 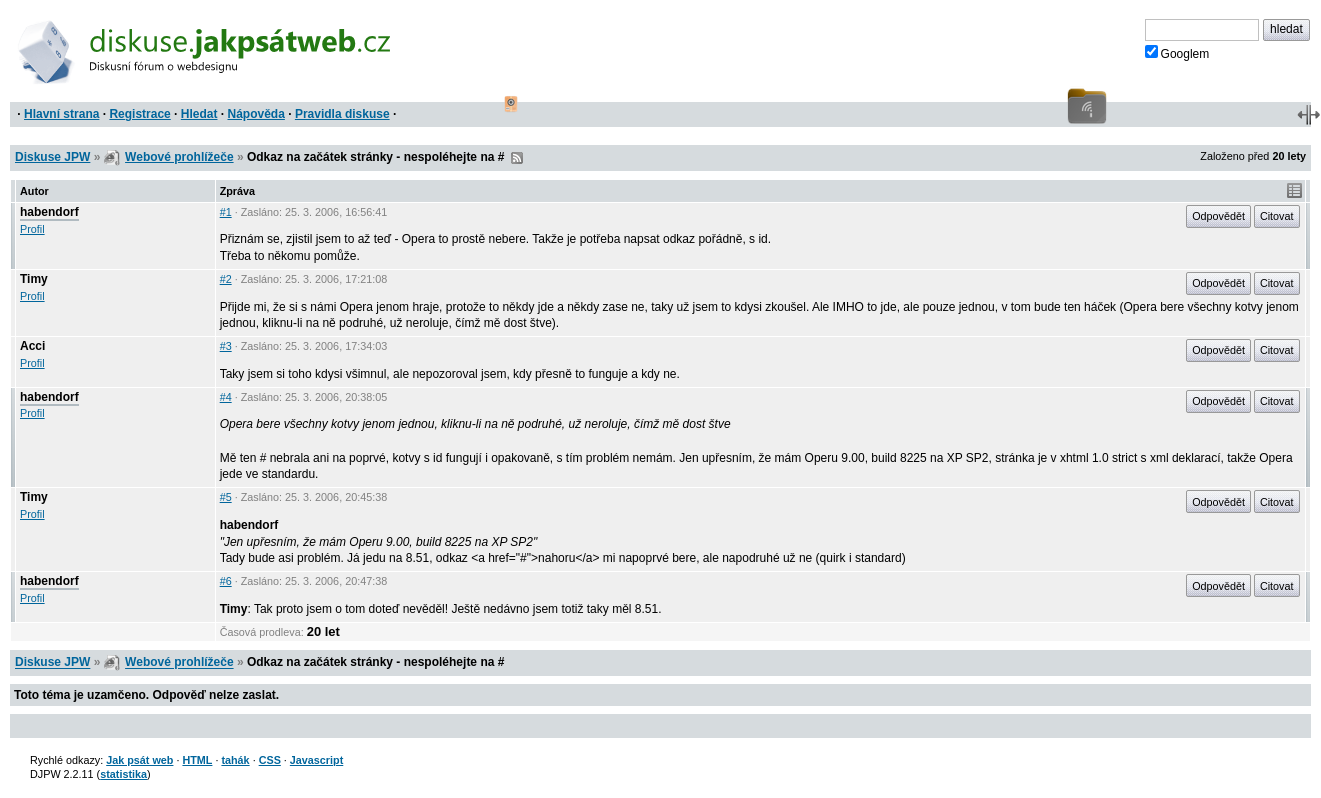 I want to click on software package being configured or installed, so click(x=511, y=104).